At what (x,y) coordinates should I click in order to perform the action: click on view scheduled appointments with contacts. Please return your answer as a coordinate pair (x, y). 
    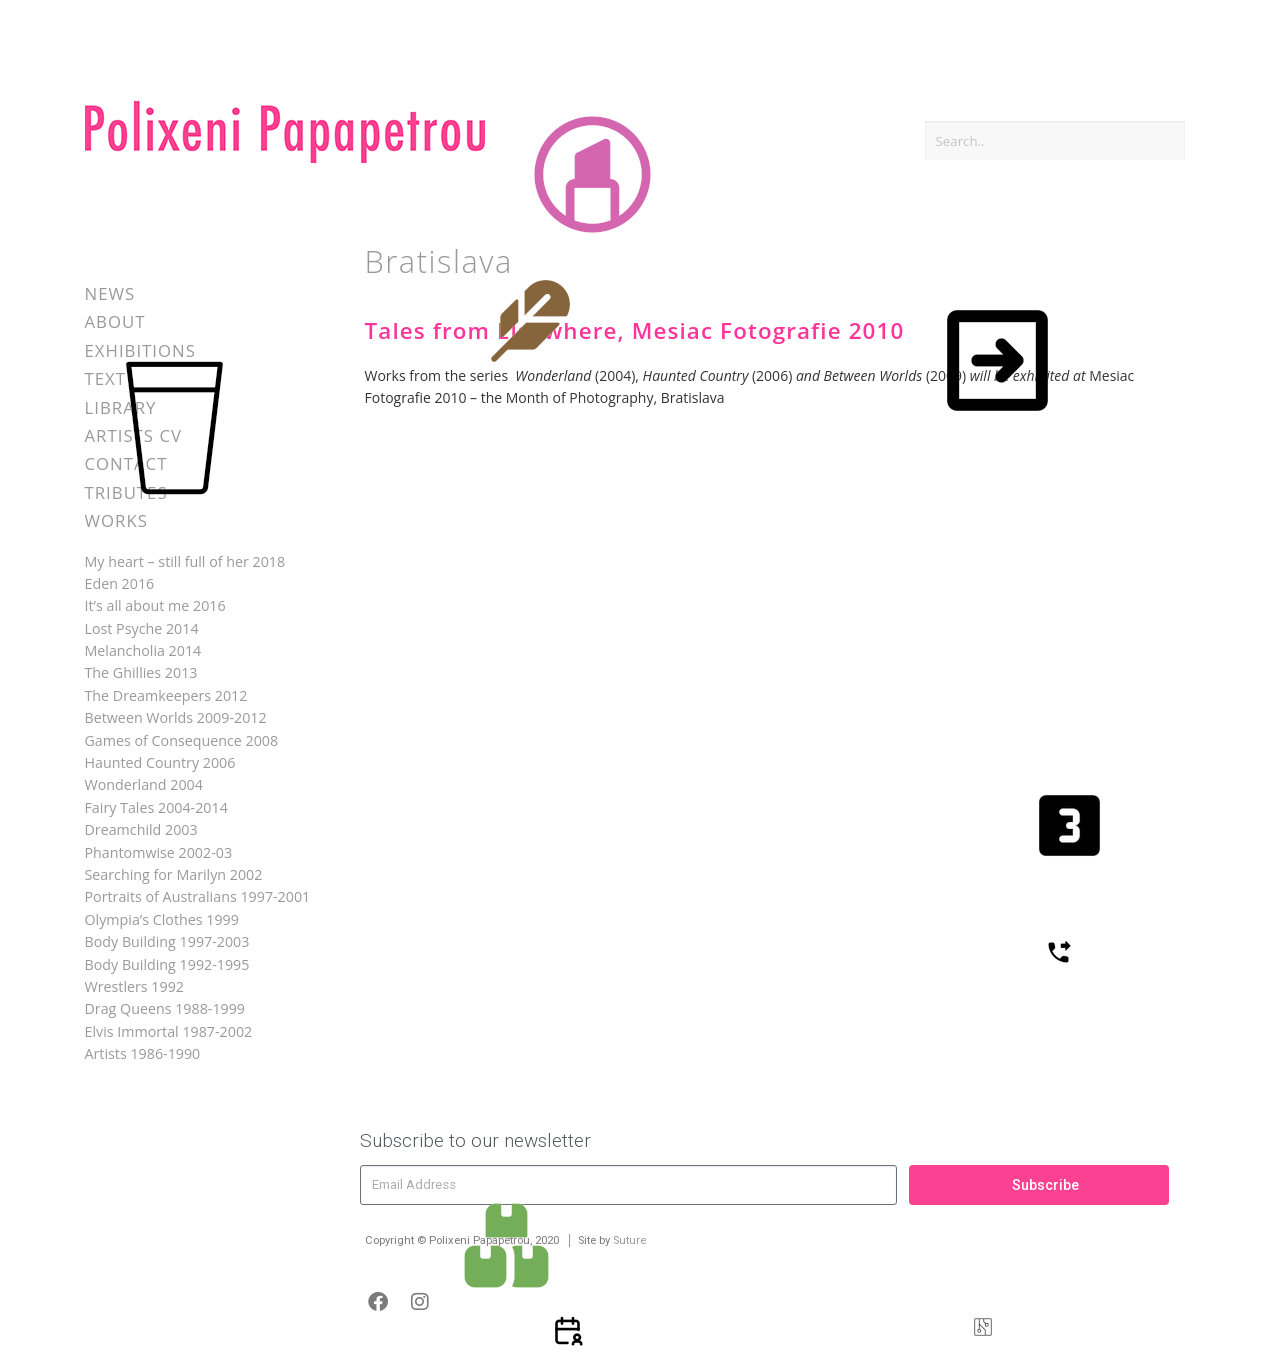
    Looking at the image, I should click on (567, 1330).